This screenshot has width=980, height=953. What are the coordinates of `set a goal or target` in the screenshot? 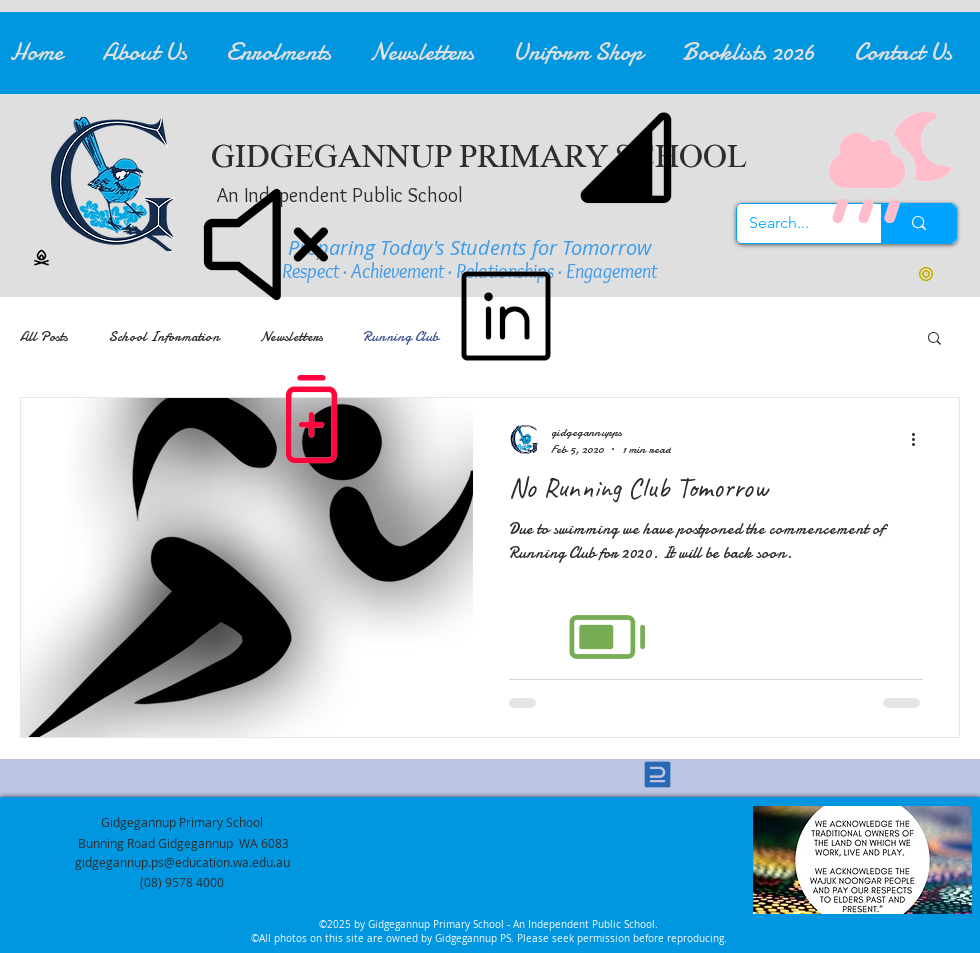 It's located at (926, 274).